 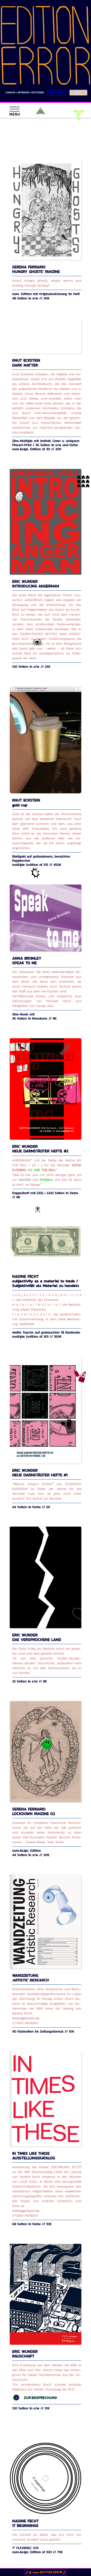 I want to click on stealth bomber aircraft unit in a strategy game, so click(x=41, y=111).